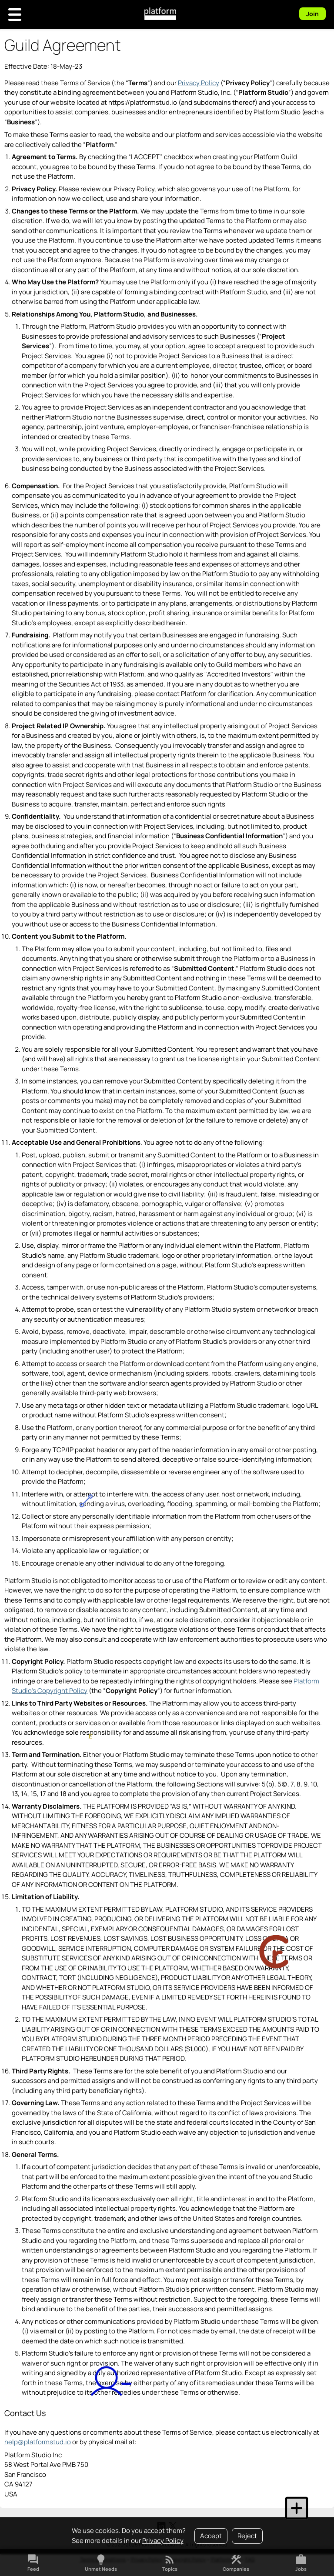 The width and height of the screenshot is (334, 2576). What do you see at coordinates (297, 2508) in the screenshot?
I see `add a new item or entry` at bounding box center [297, 2508].